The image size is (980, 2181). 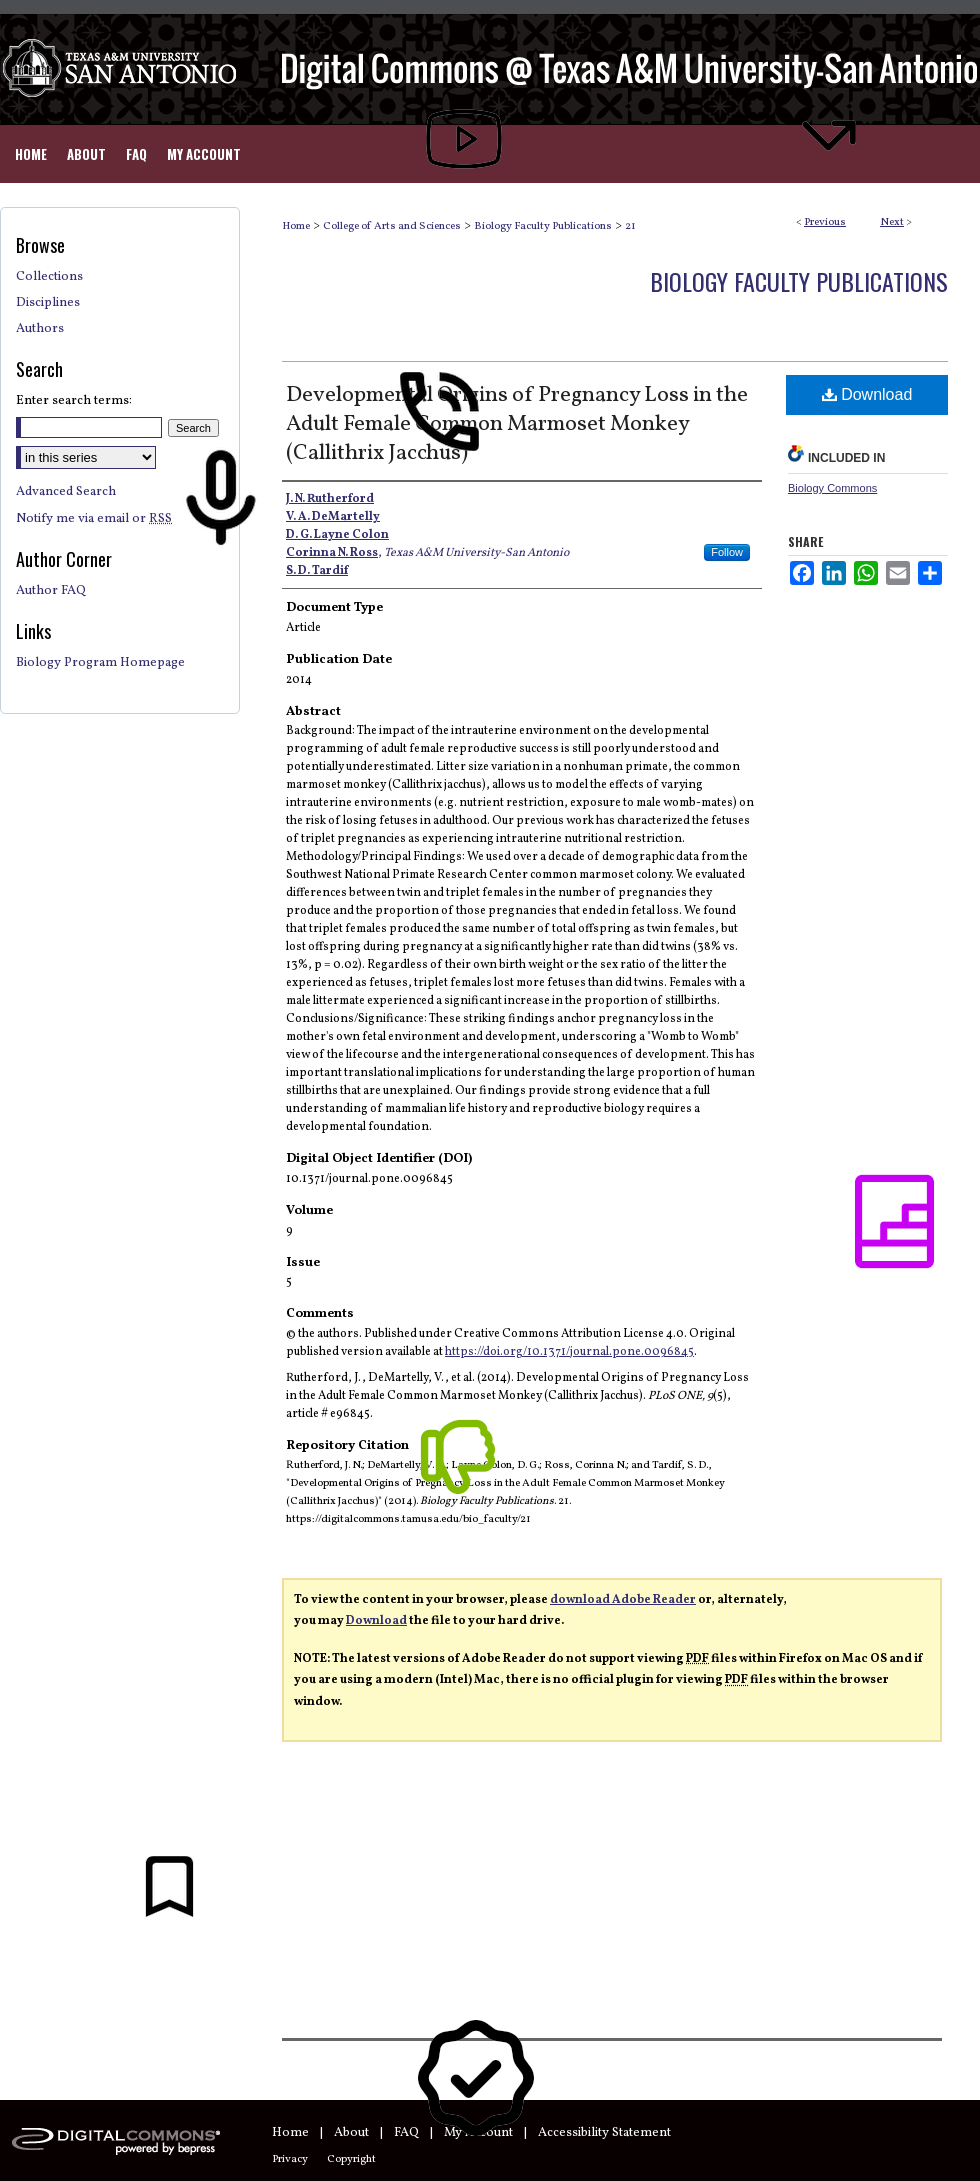 I want to click on indicates a verified account or identity, so click(x=476, y=2078).